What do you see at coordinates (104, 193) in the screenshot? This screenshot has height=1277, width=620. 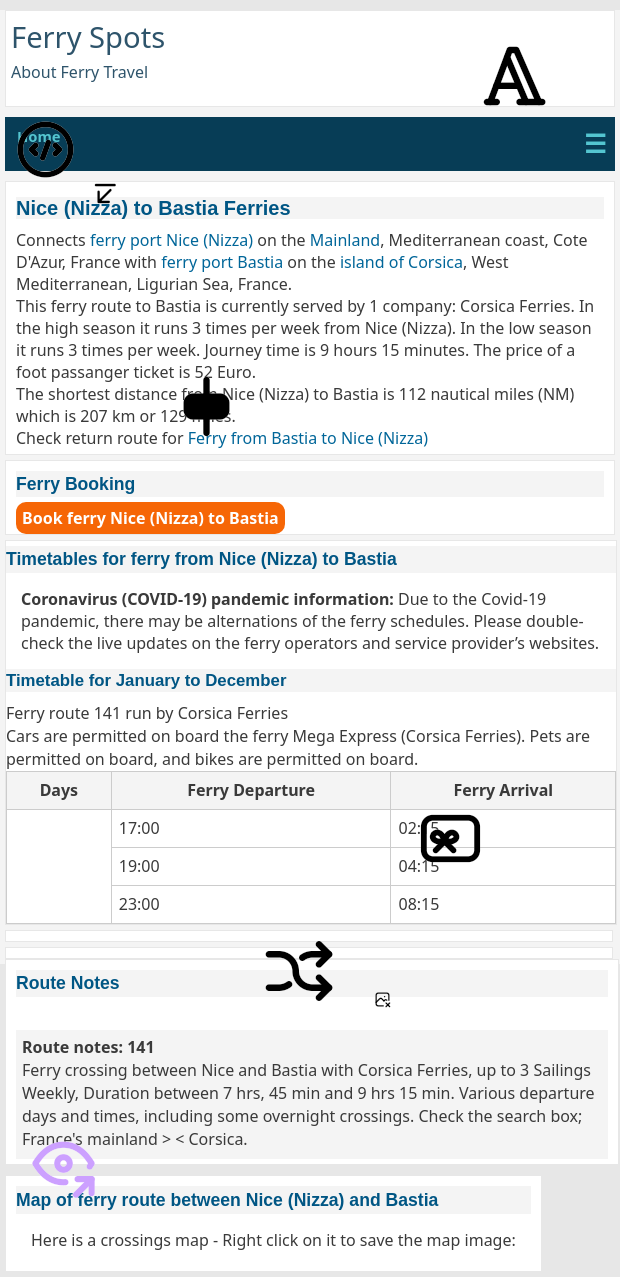 I see `move item to bottom-left corner` at bounding box center [104, 193].